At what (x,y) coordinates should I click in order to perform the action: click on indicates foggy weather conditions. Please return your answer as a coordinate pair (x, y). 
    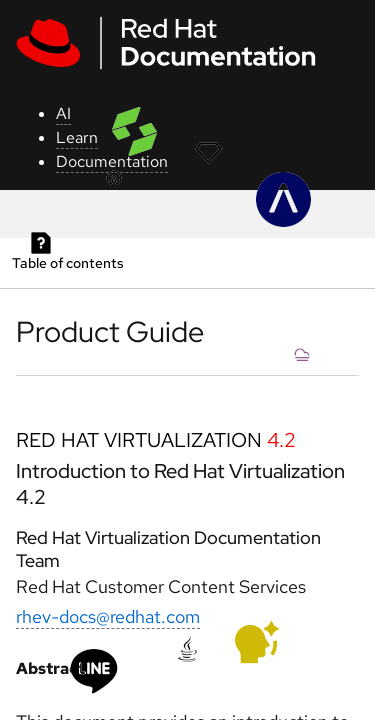
    Looking at the image, I should click on (302, 355).